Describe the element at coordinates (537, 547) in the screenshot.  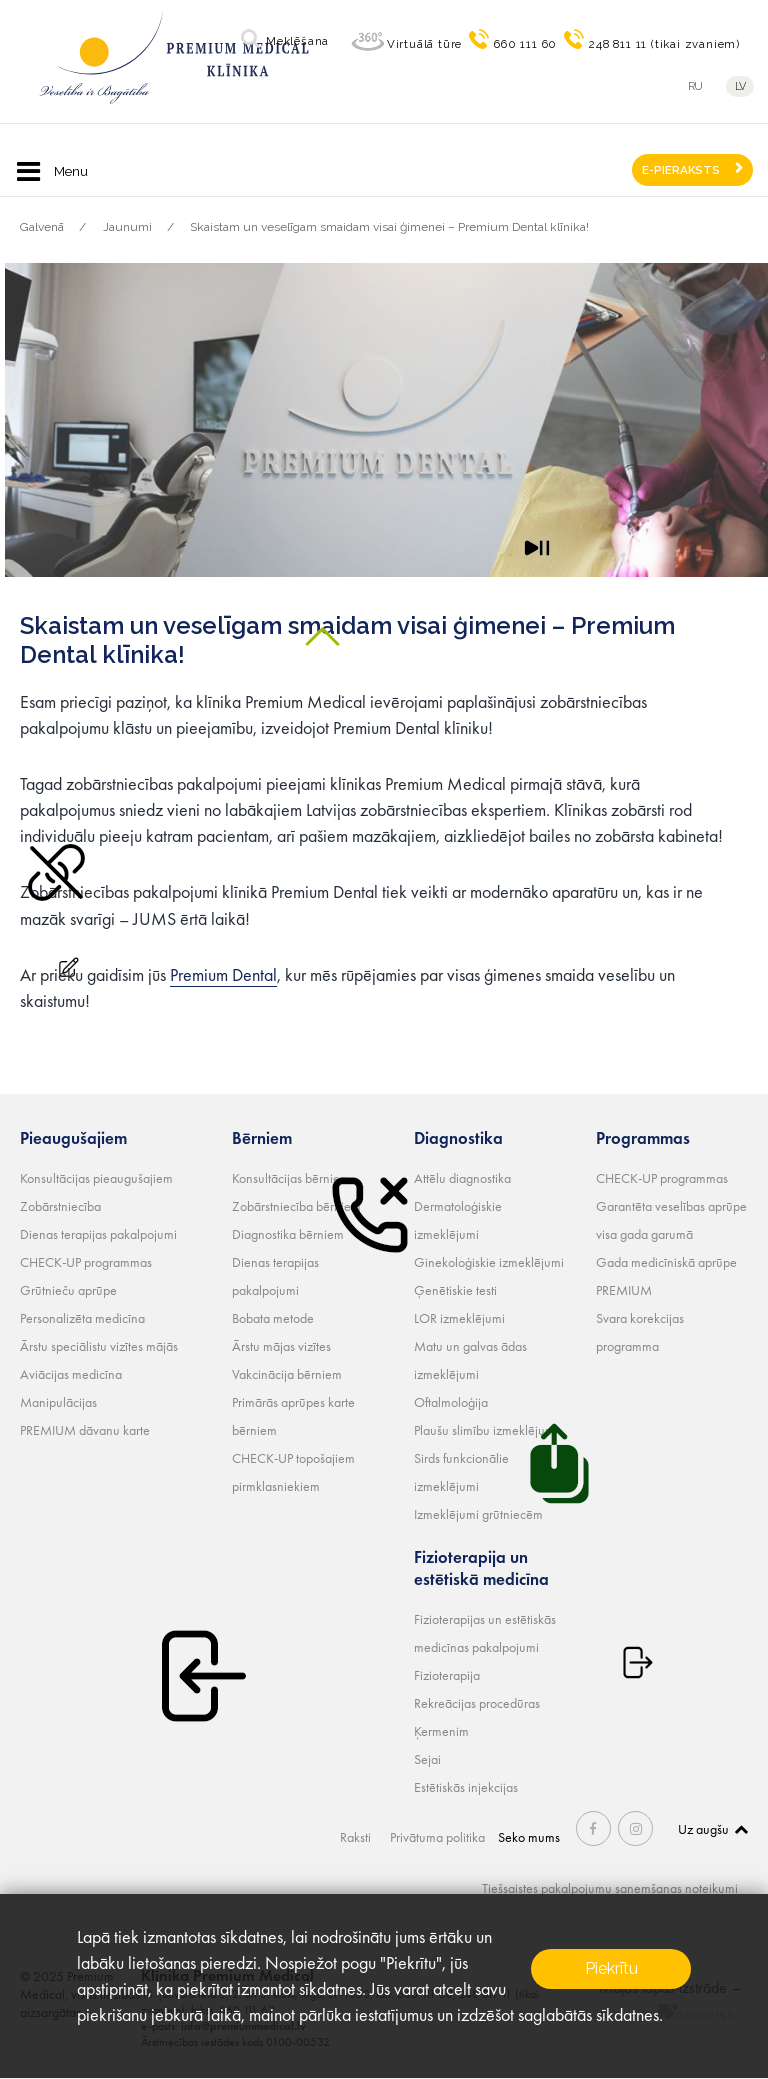
I see `toggle between play and pause for media playback` at that location.